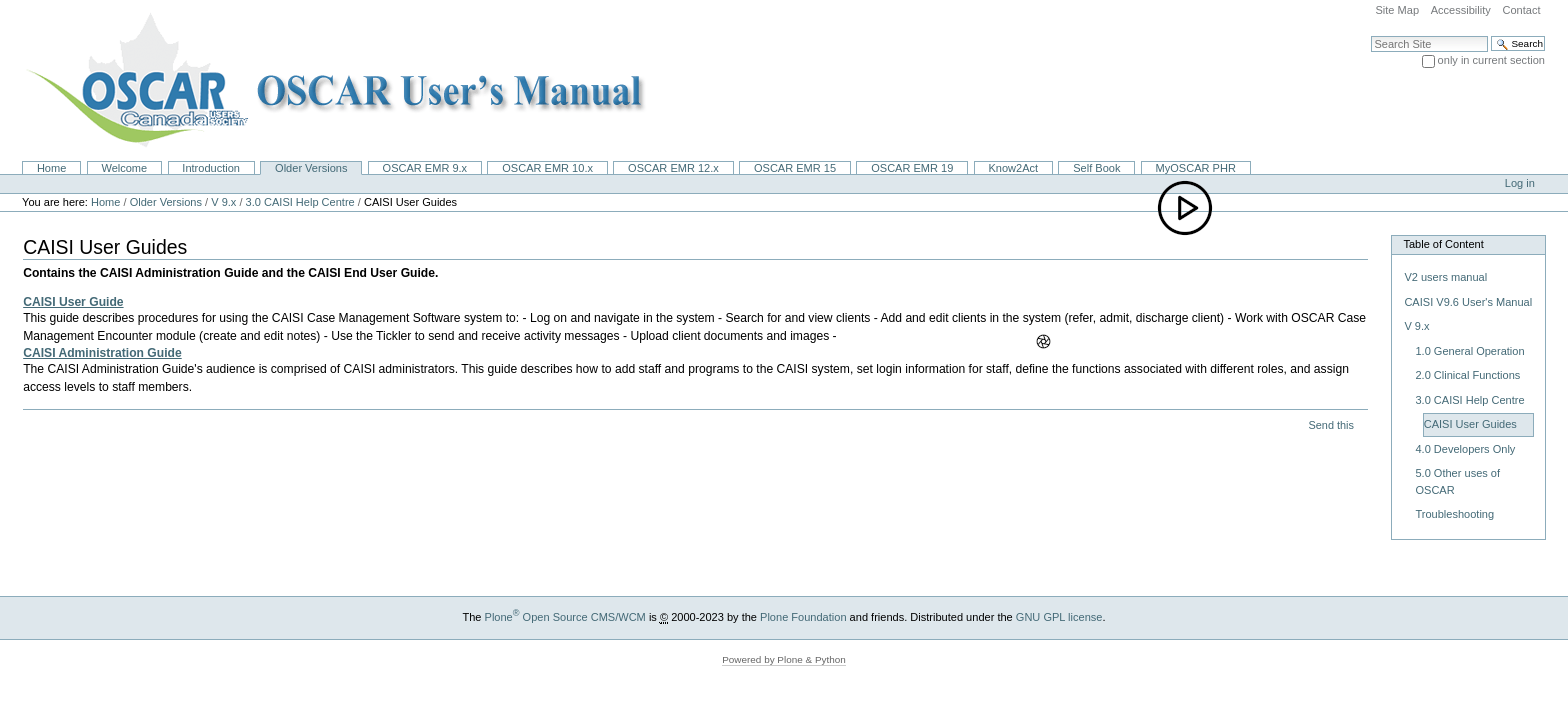  I want to click on adjust camera aperture settings, so click(1043, 341).